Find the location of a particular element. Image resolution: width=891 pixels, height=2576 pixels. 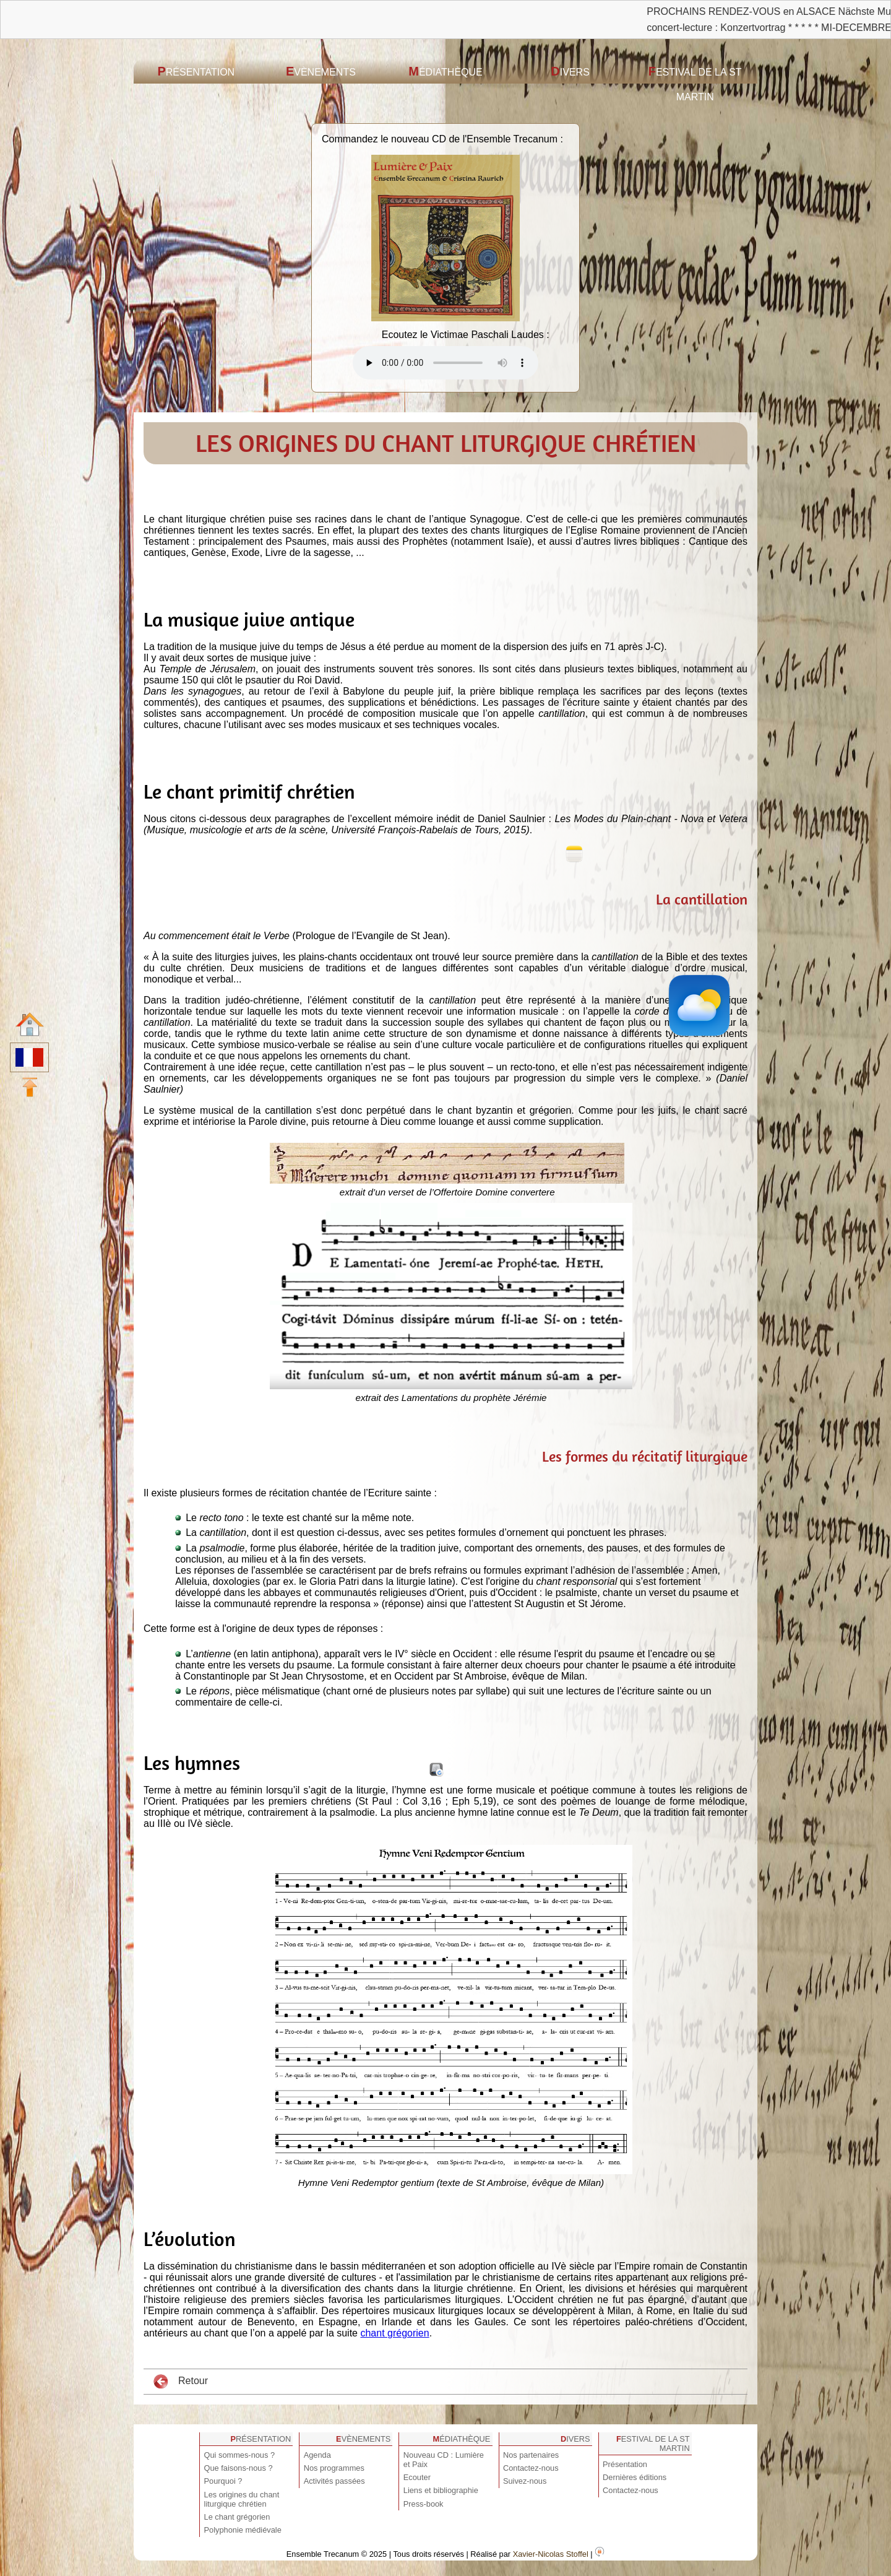

open the weather app is located at coordinates (699, 1005).